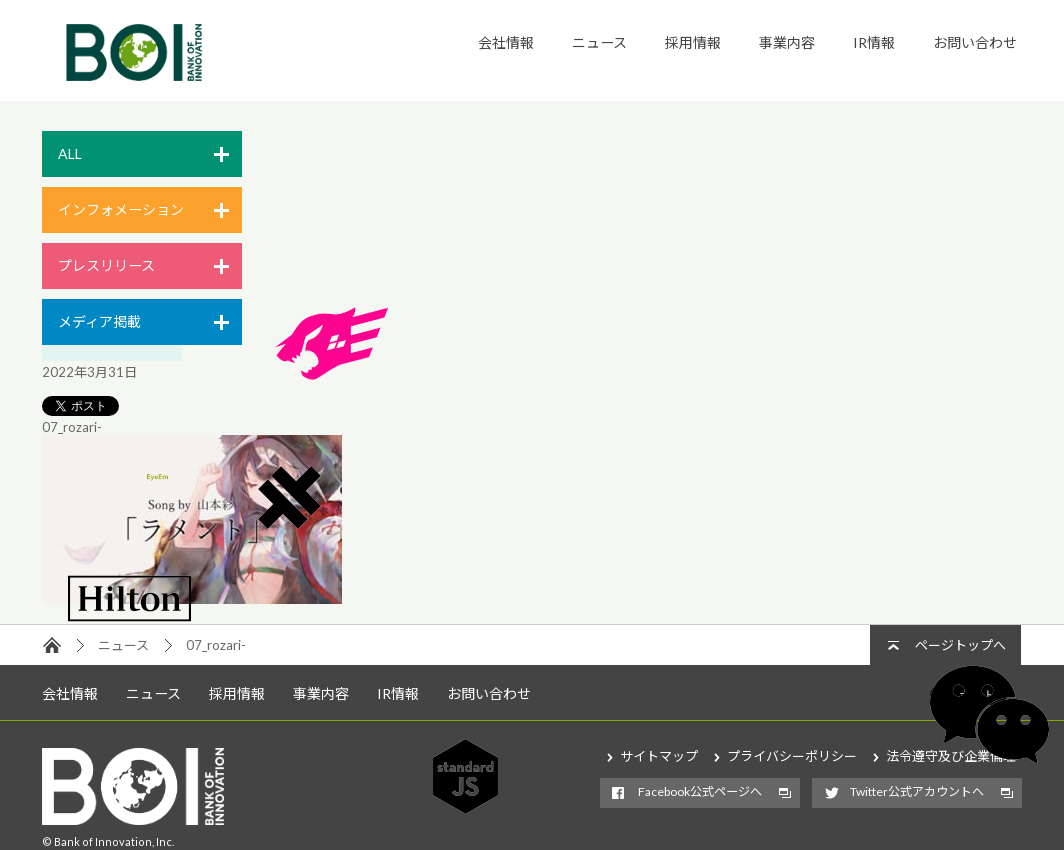 The image size is (1064, 850). Describe the element at coordinates (289, 497) in the screenshot. I see `capacitor framework logo` at that location.